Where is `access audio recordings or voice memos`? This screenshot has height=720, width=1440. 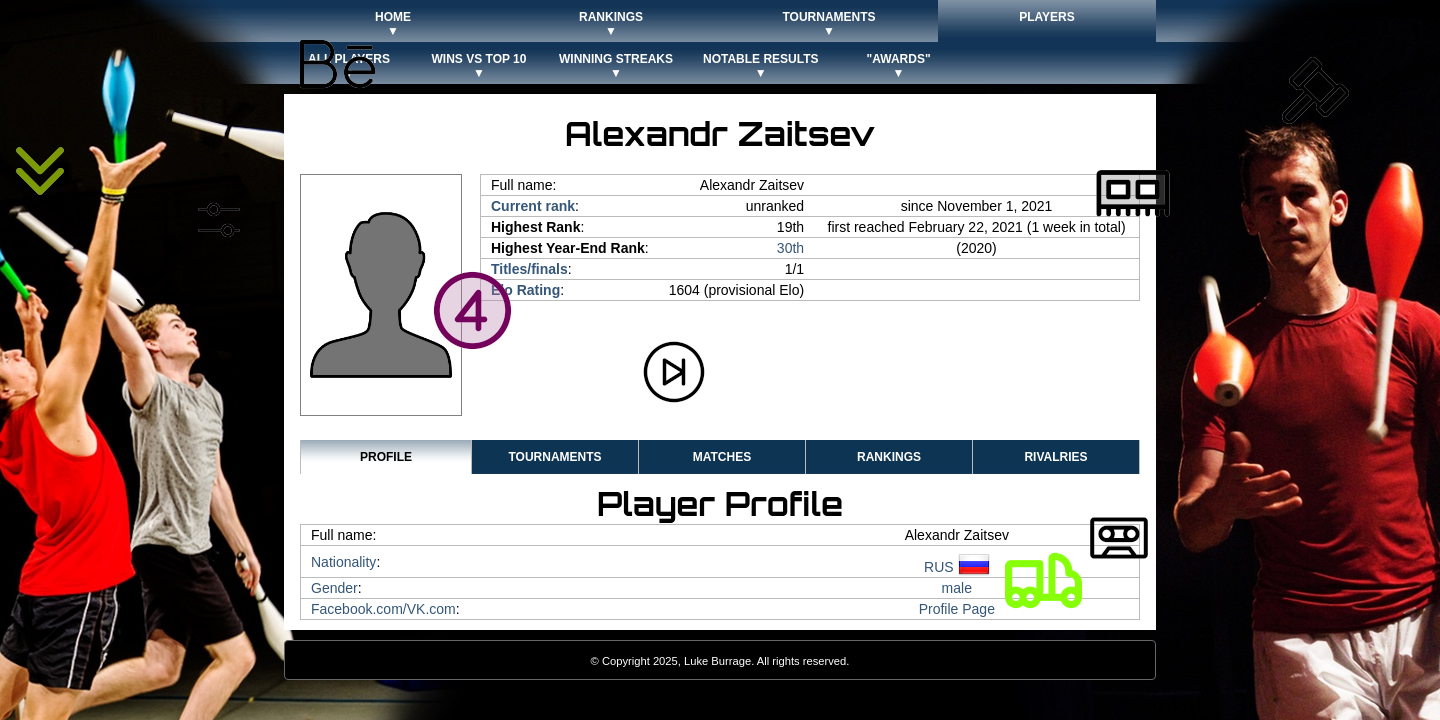 access audio recordings or voice memos is located at coordinates (1119, 538).